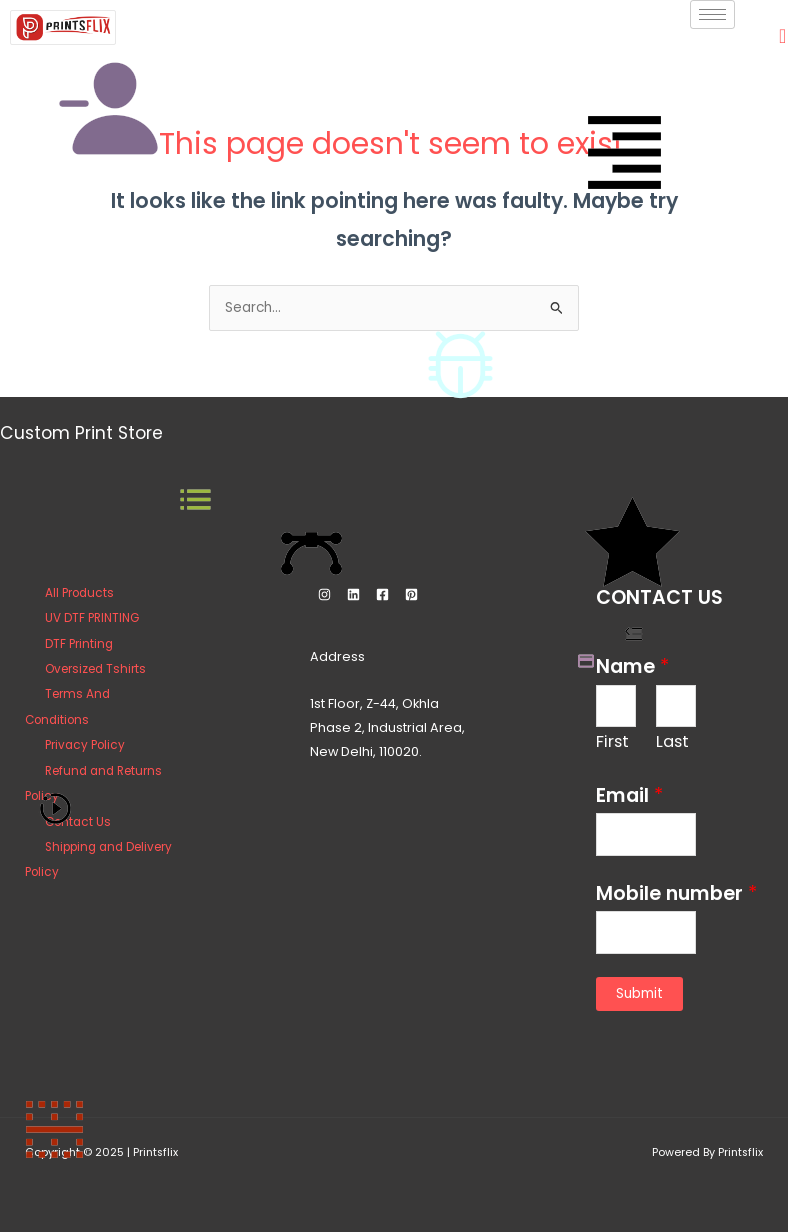  I want to click on enable motion photos capture, so click(55, 808).